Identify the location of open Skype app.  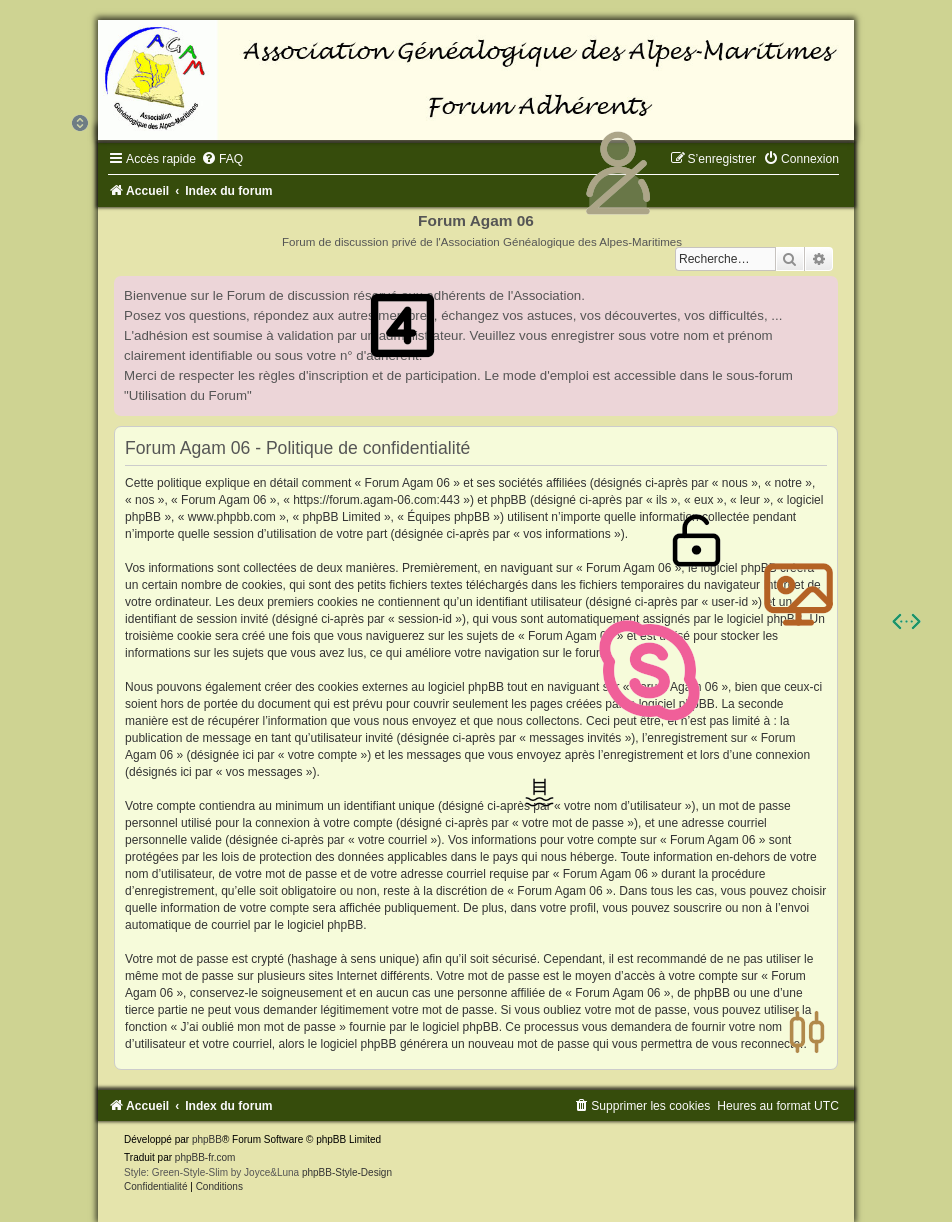
(649, 670).